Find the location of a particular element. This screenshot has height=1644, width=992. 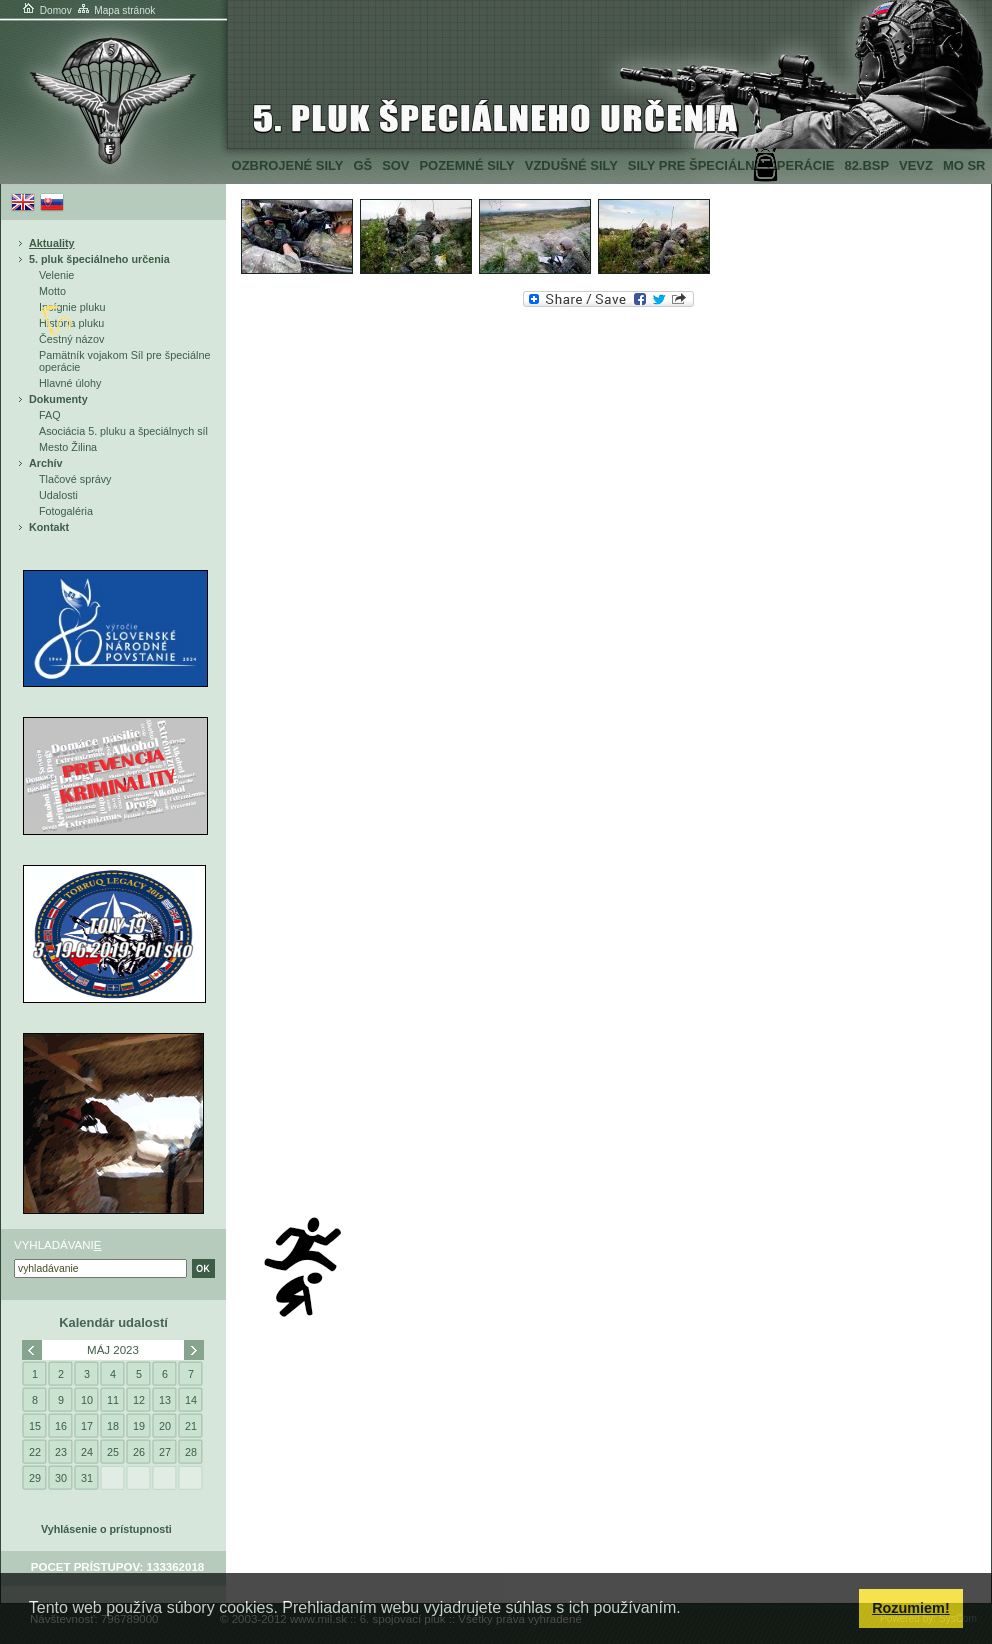

access school or education features is located at coordinates (765, 164).